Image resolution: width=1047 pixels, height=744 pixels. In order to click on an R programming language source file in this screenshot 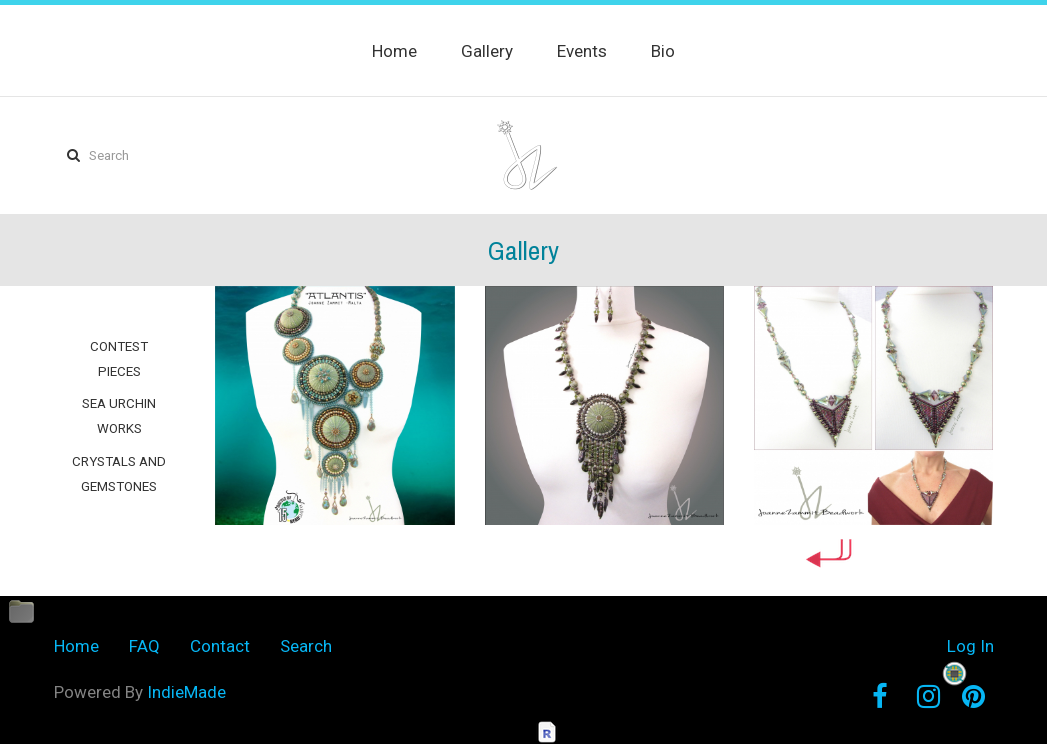, I will do `click(547, 732)`.